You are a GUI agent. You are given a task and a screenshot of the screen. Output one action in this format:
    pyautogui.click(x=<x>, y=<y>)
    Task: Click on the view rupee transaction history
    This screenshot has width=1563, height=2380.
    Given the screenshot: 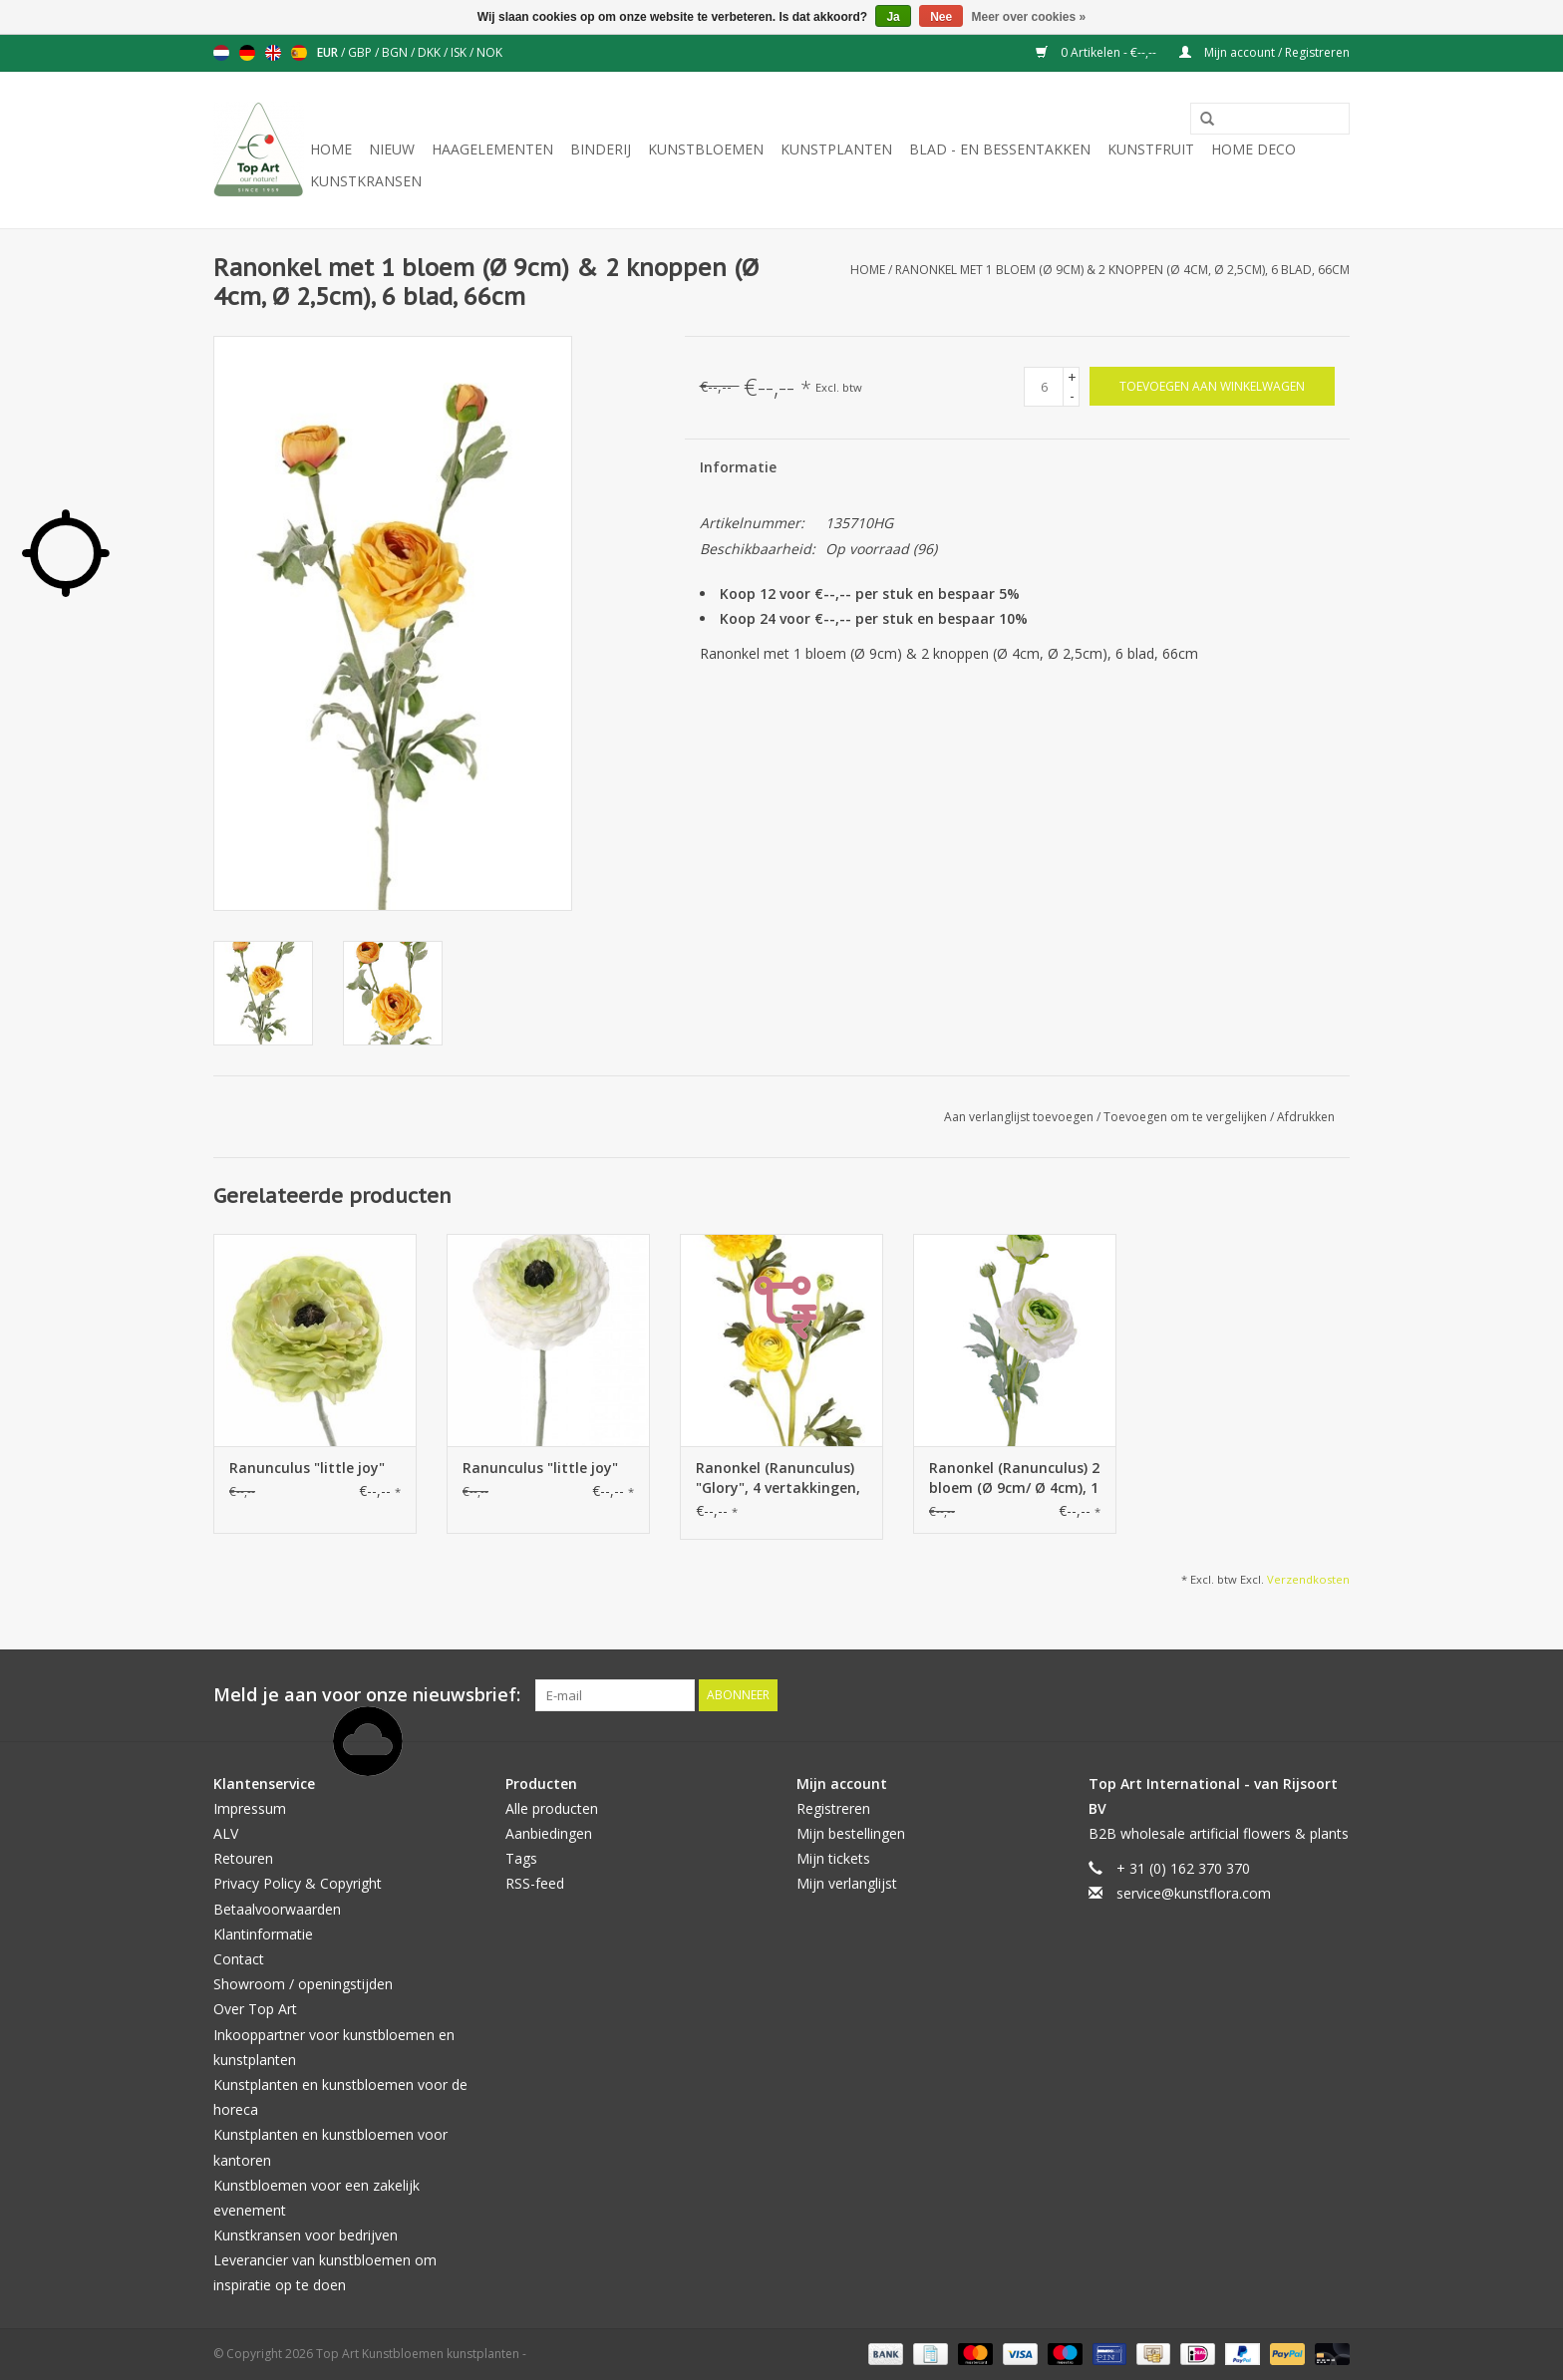 What is the action you would take?
    pyautogui.click(x=785, y=1308)
    